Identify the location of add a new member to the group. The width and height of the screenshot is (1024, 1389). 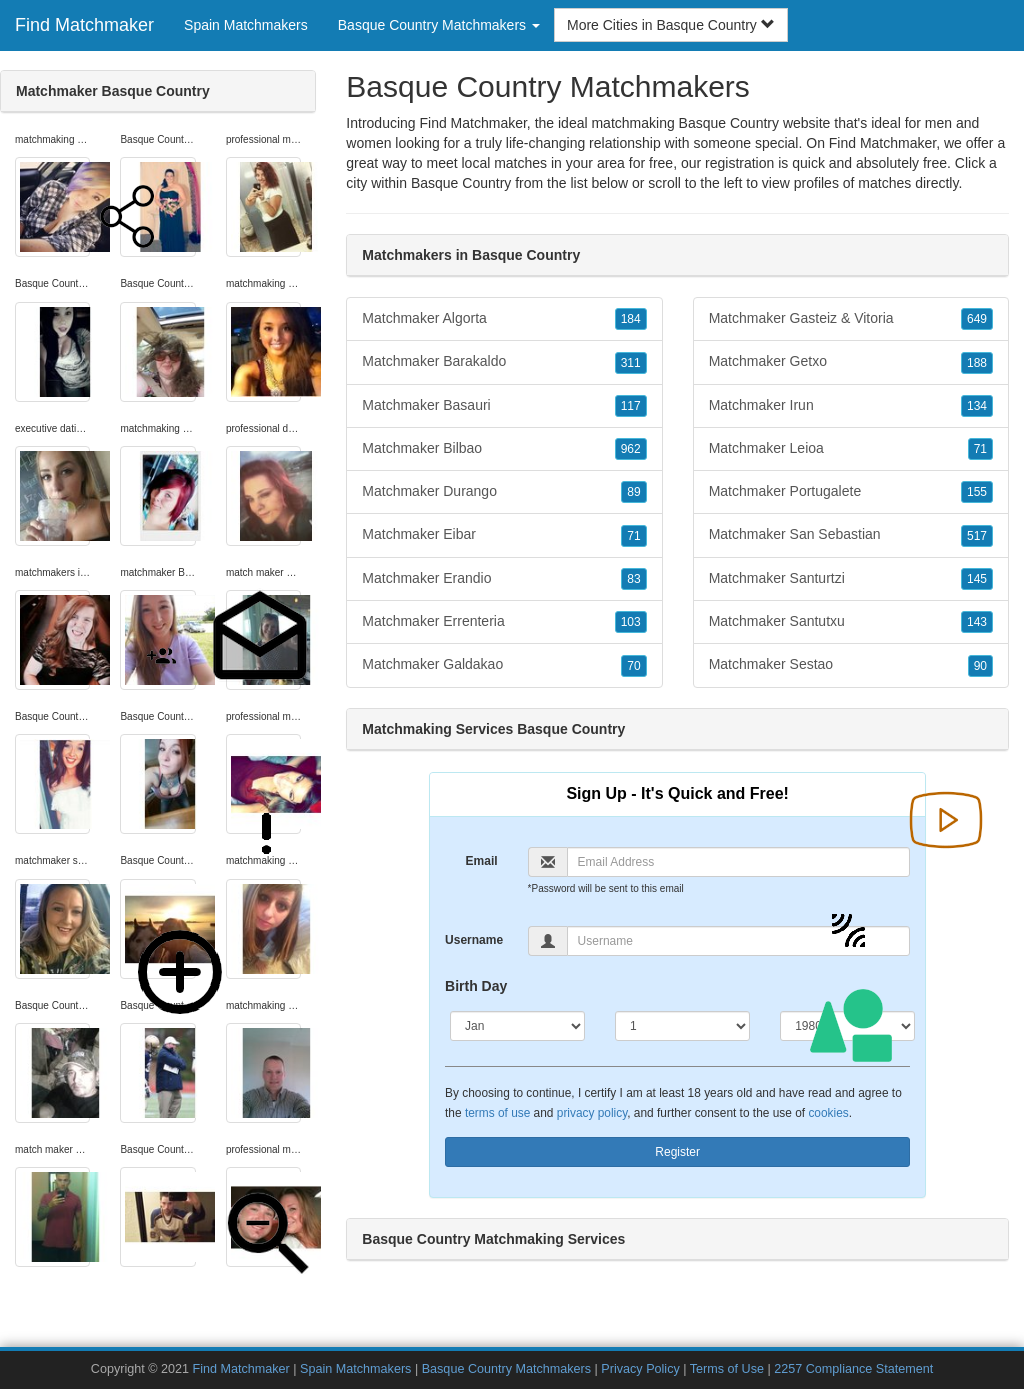
(161, 656).